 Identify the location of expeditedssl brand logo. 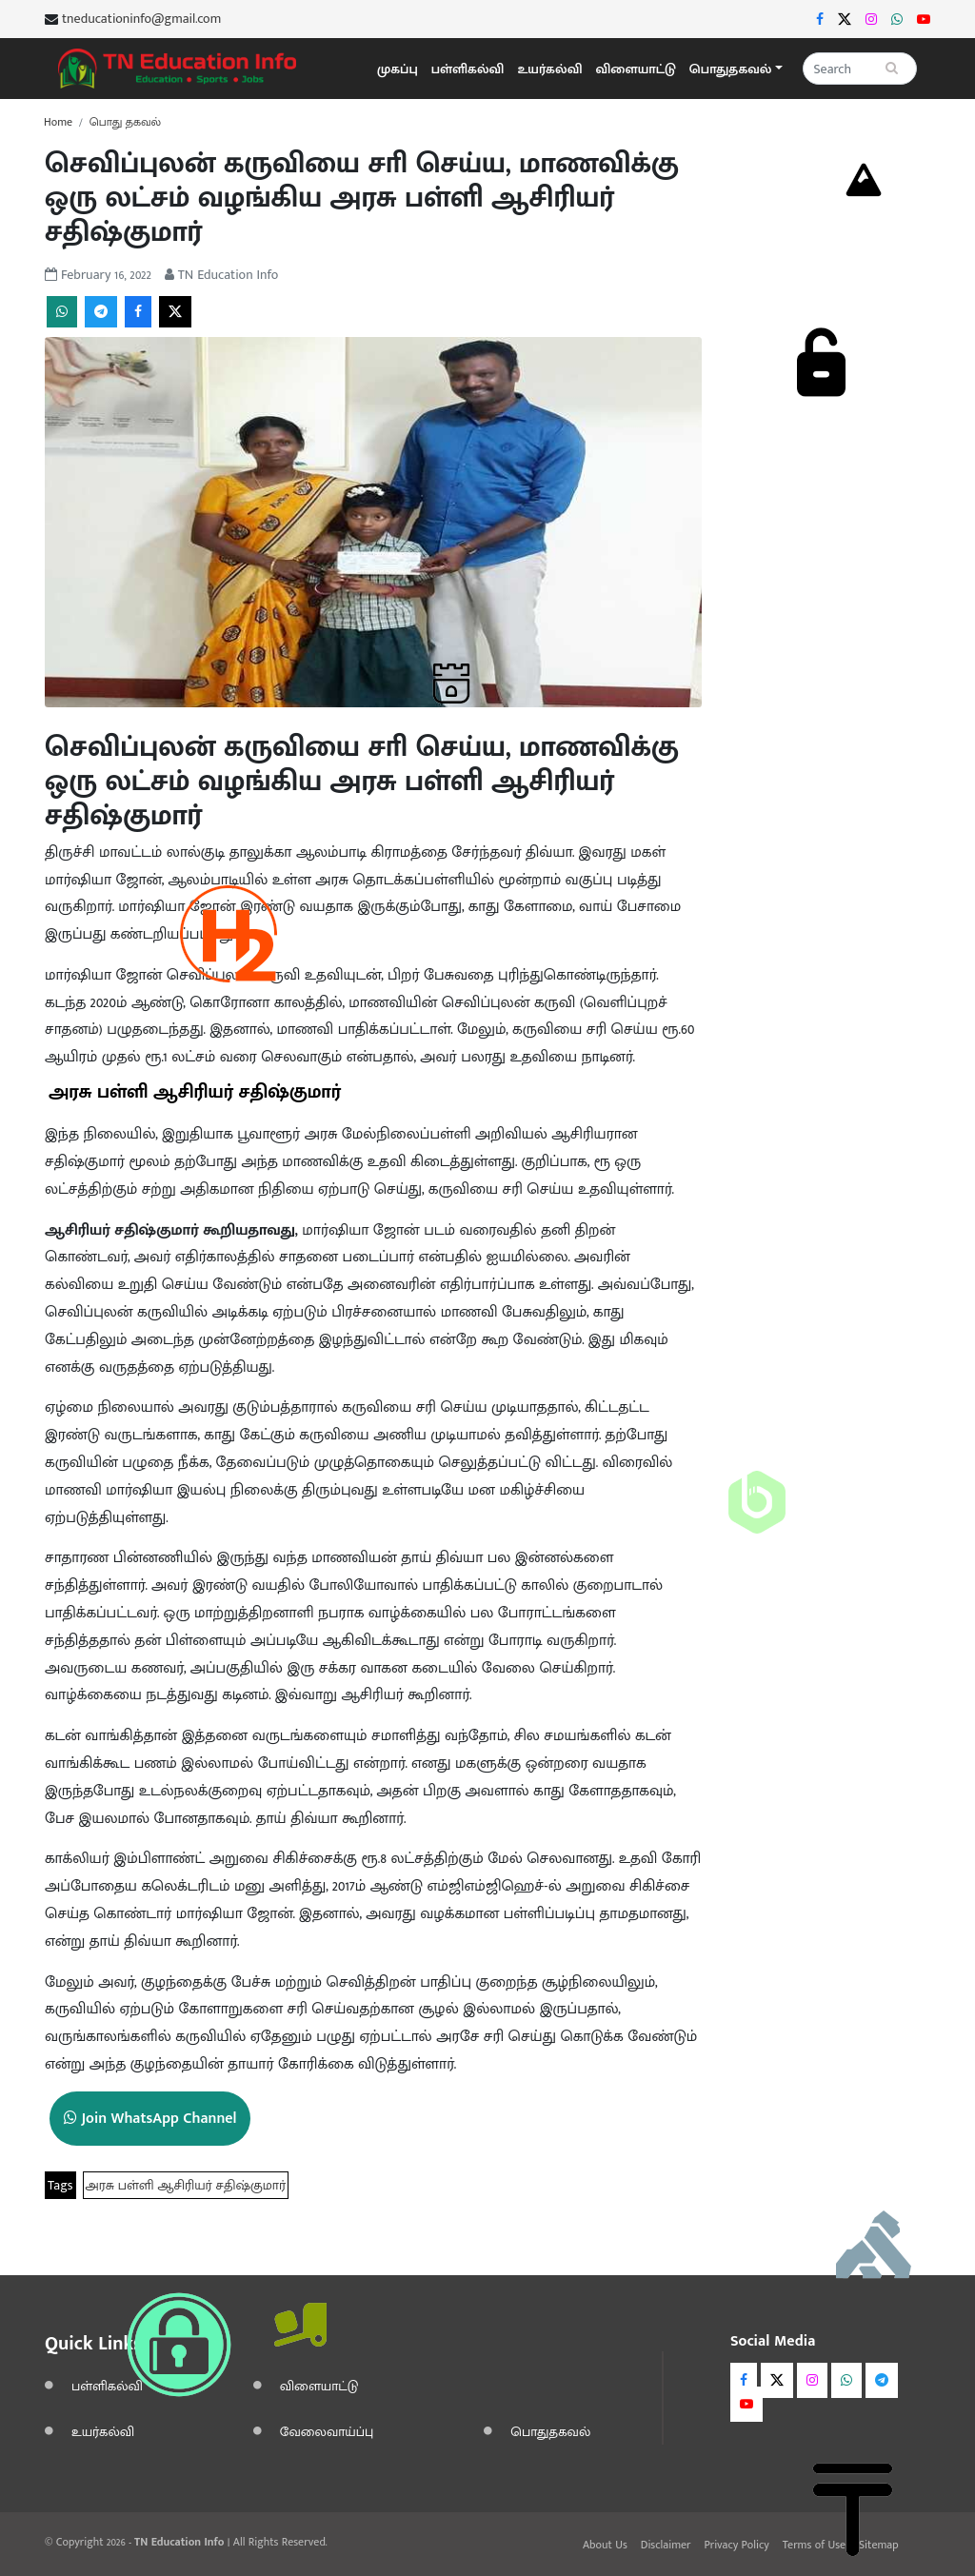
(179, 2345).